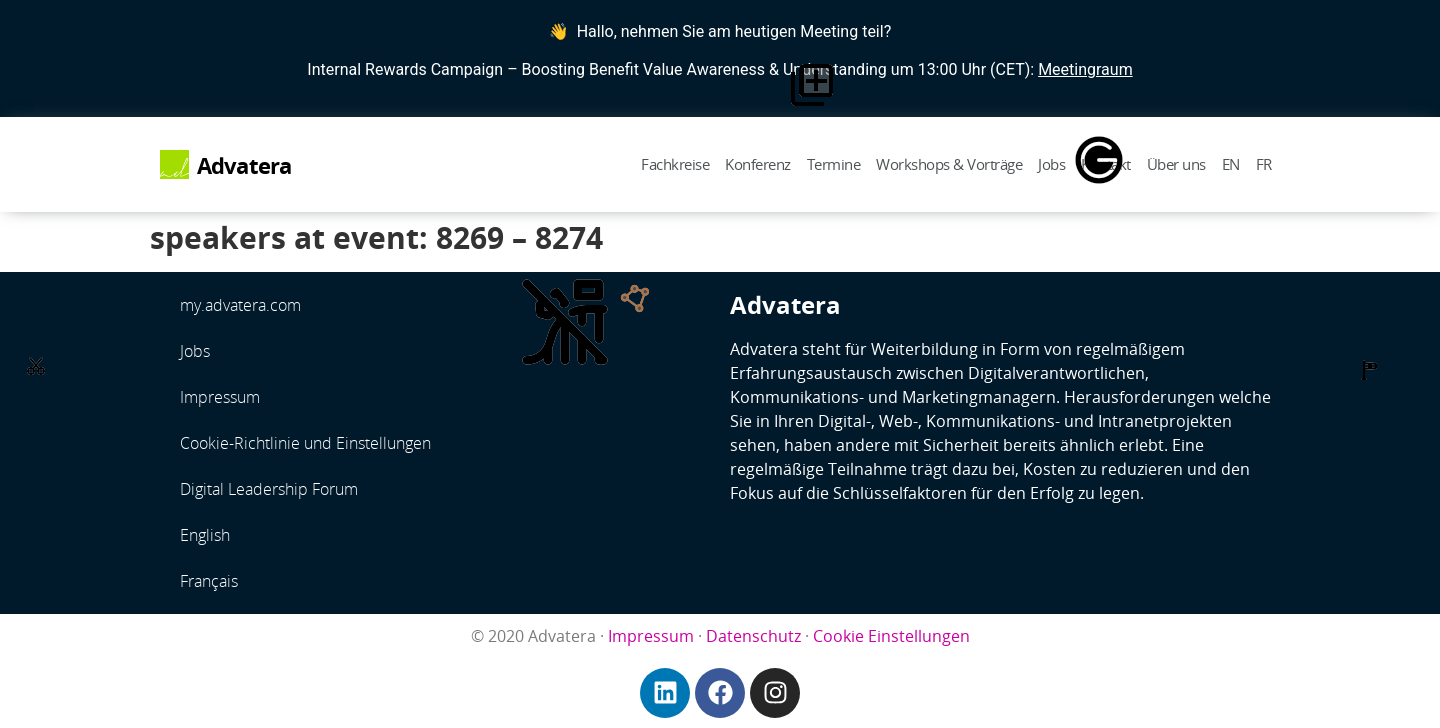 The height and width of the screenshot is (728, 1440). I want to click on sign in with Google, so click(1099, 160).